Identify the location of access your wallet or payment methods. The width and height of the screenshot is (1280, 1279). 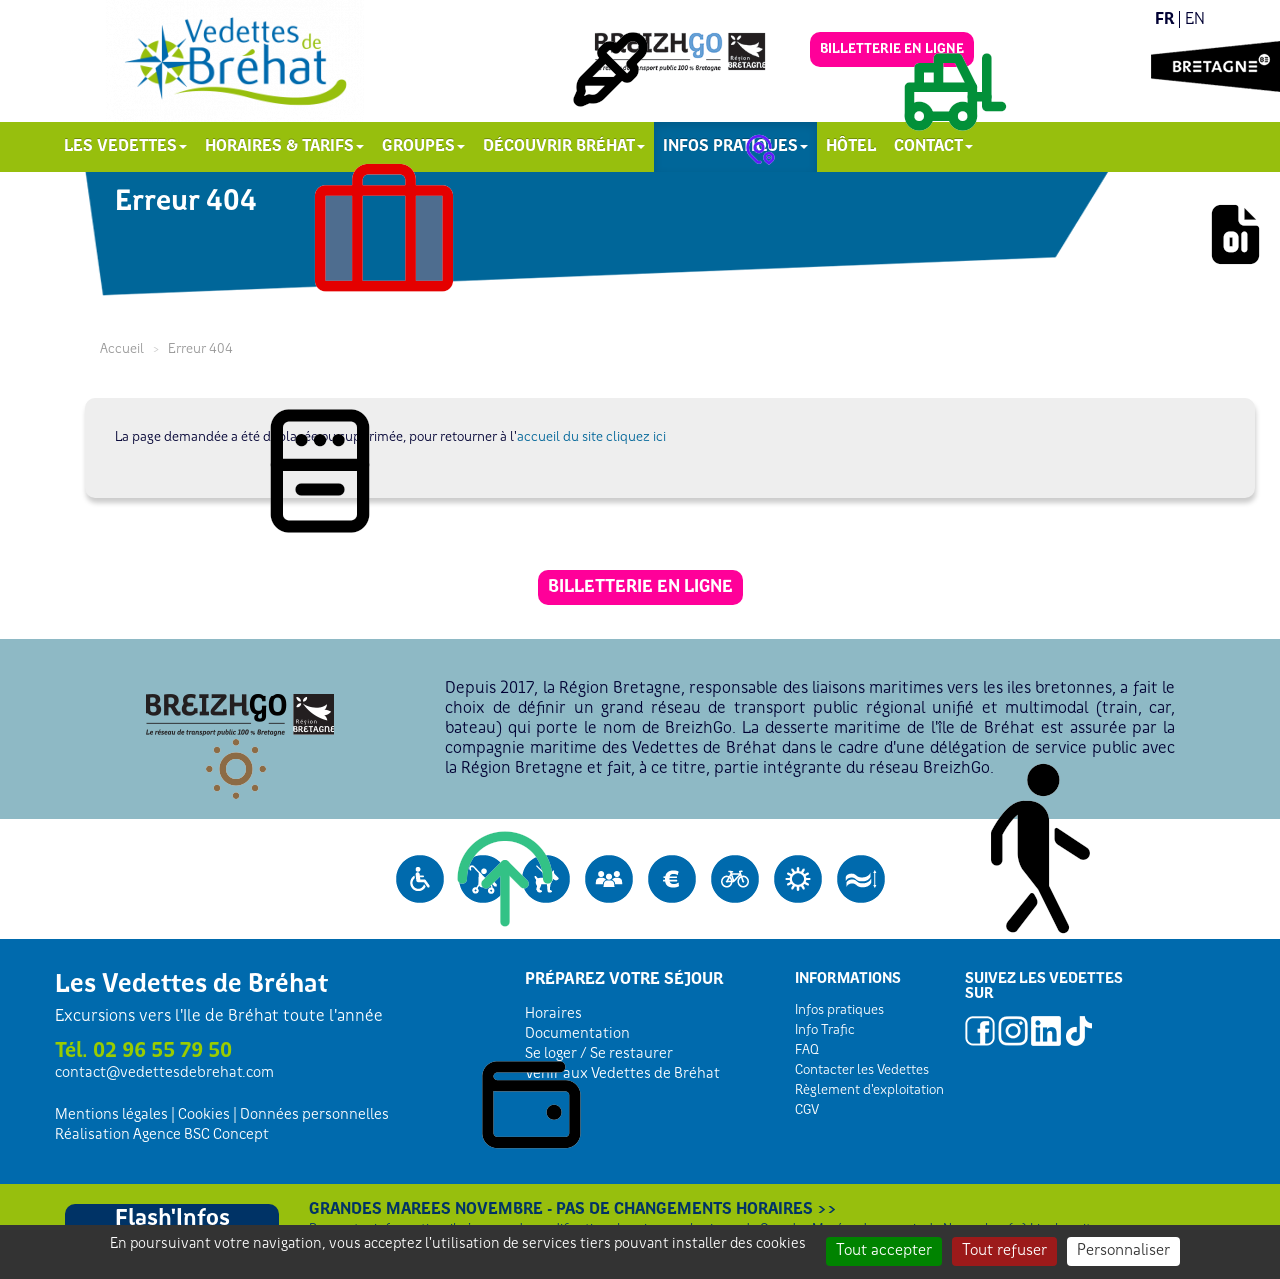
(529, 1108).